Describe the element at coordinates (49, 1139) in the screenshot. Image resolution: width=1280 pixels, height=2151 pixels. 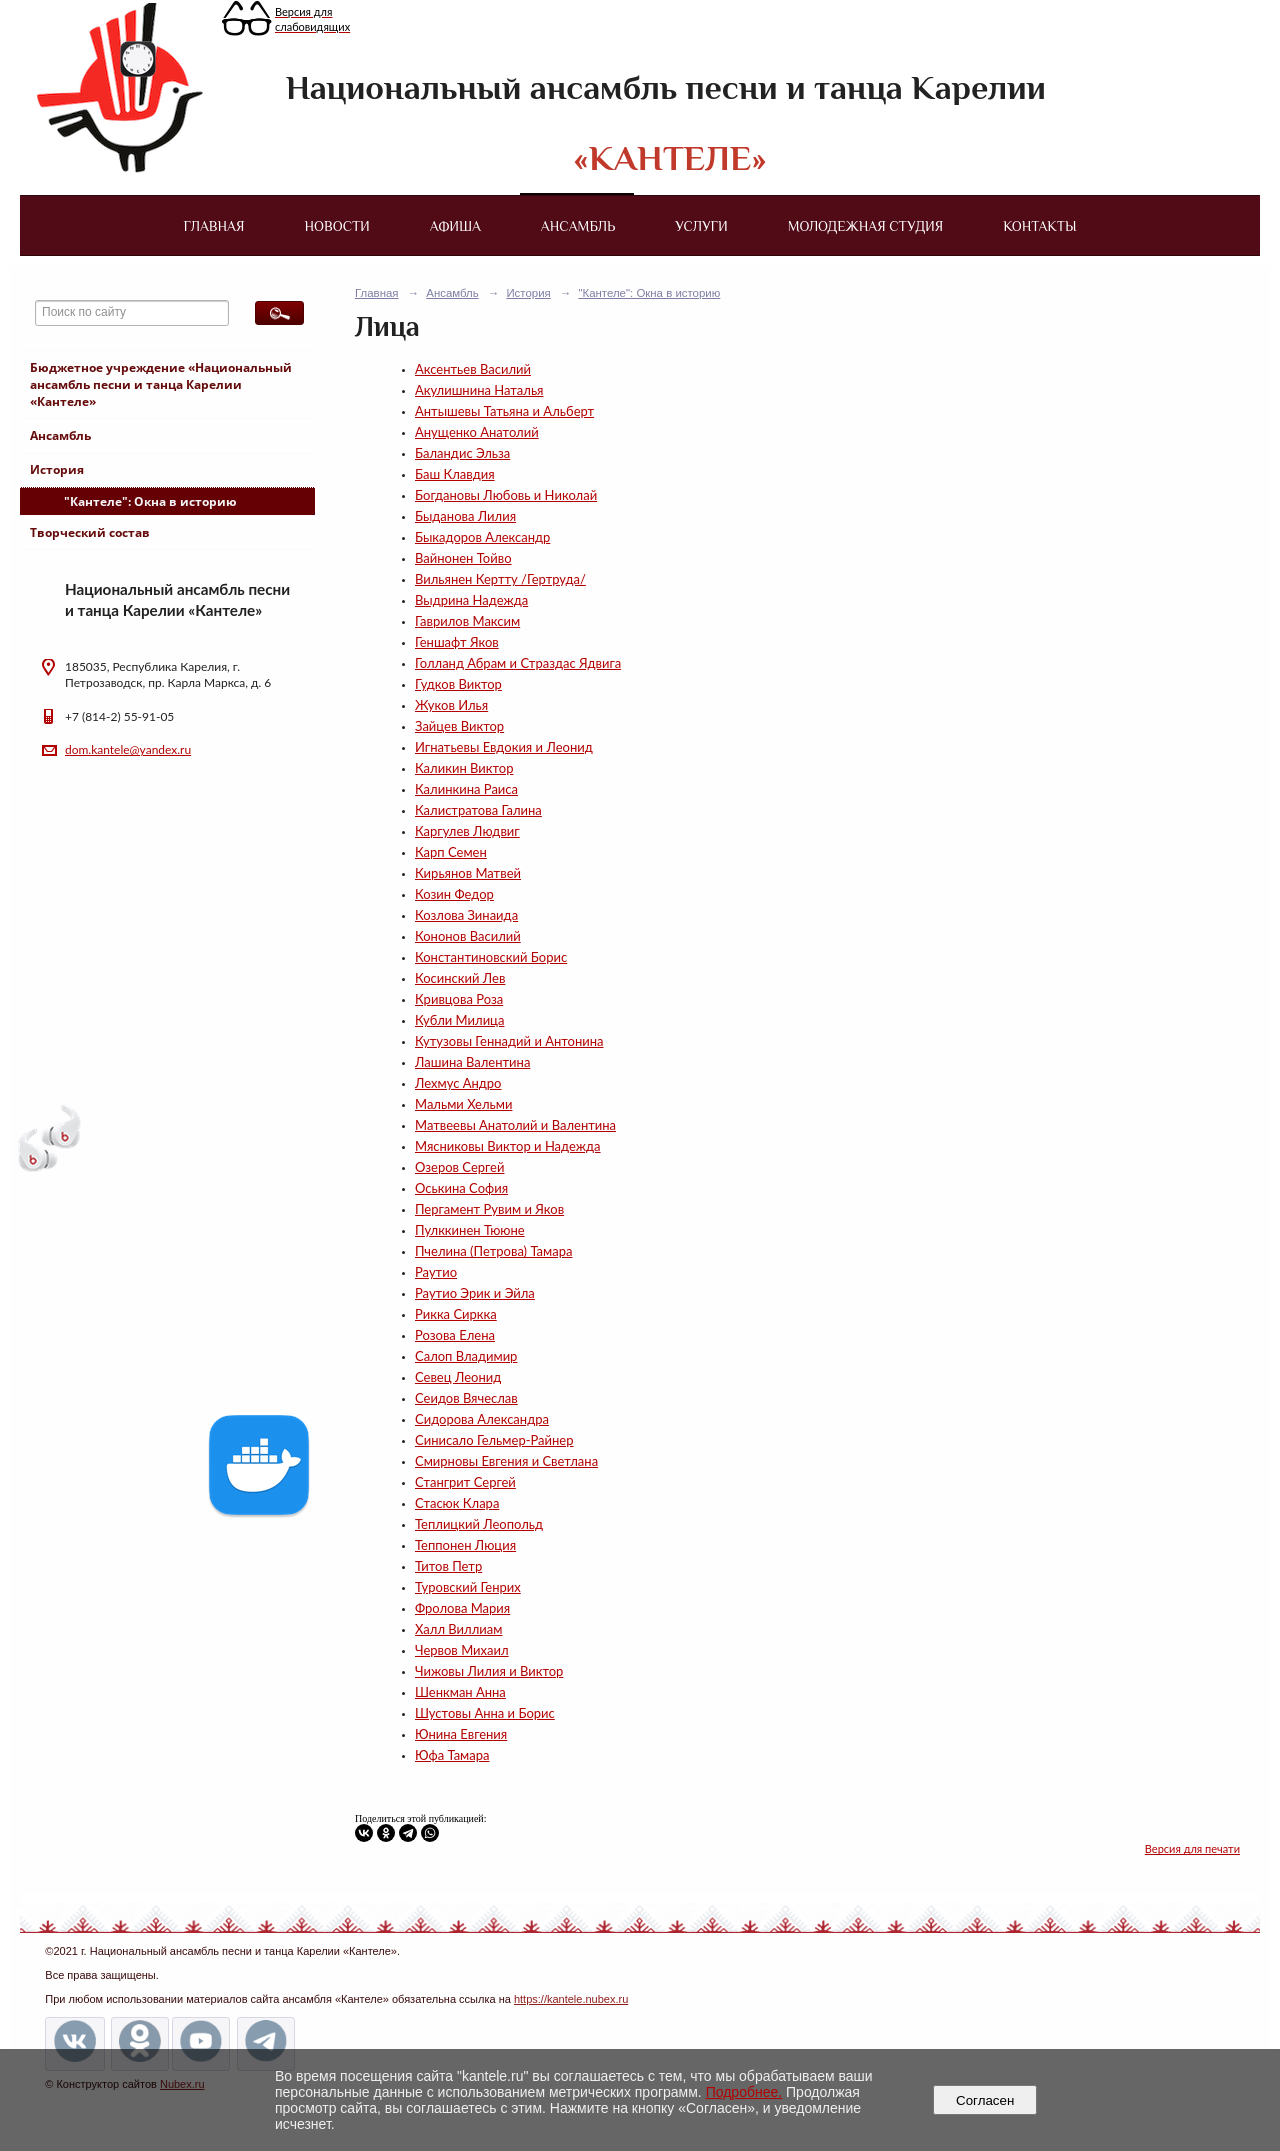
I see `beats fit pro earbuds bluetooth device` at that location.